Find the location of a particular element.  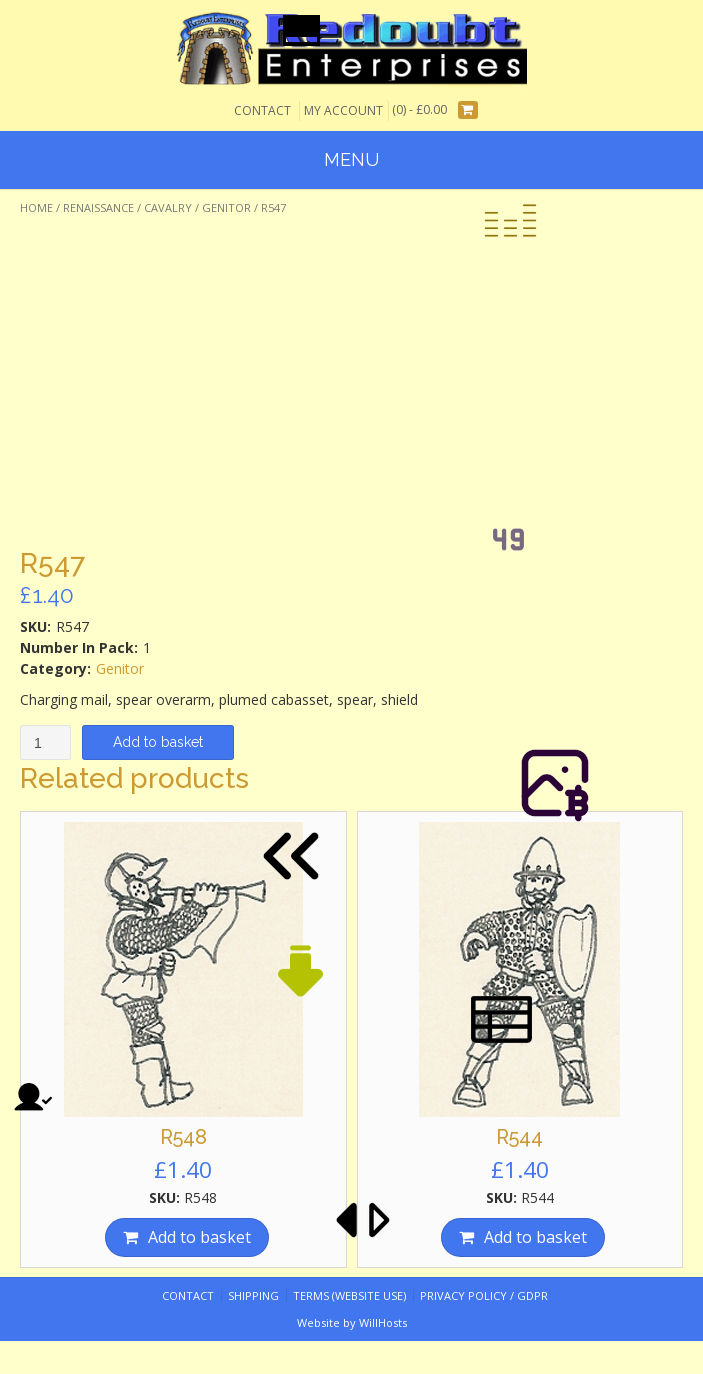

adjust audio equalizer settings is located at coordinates (510, 220).